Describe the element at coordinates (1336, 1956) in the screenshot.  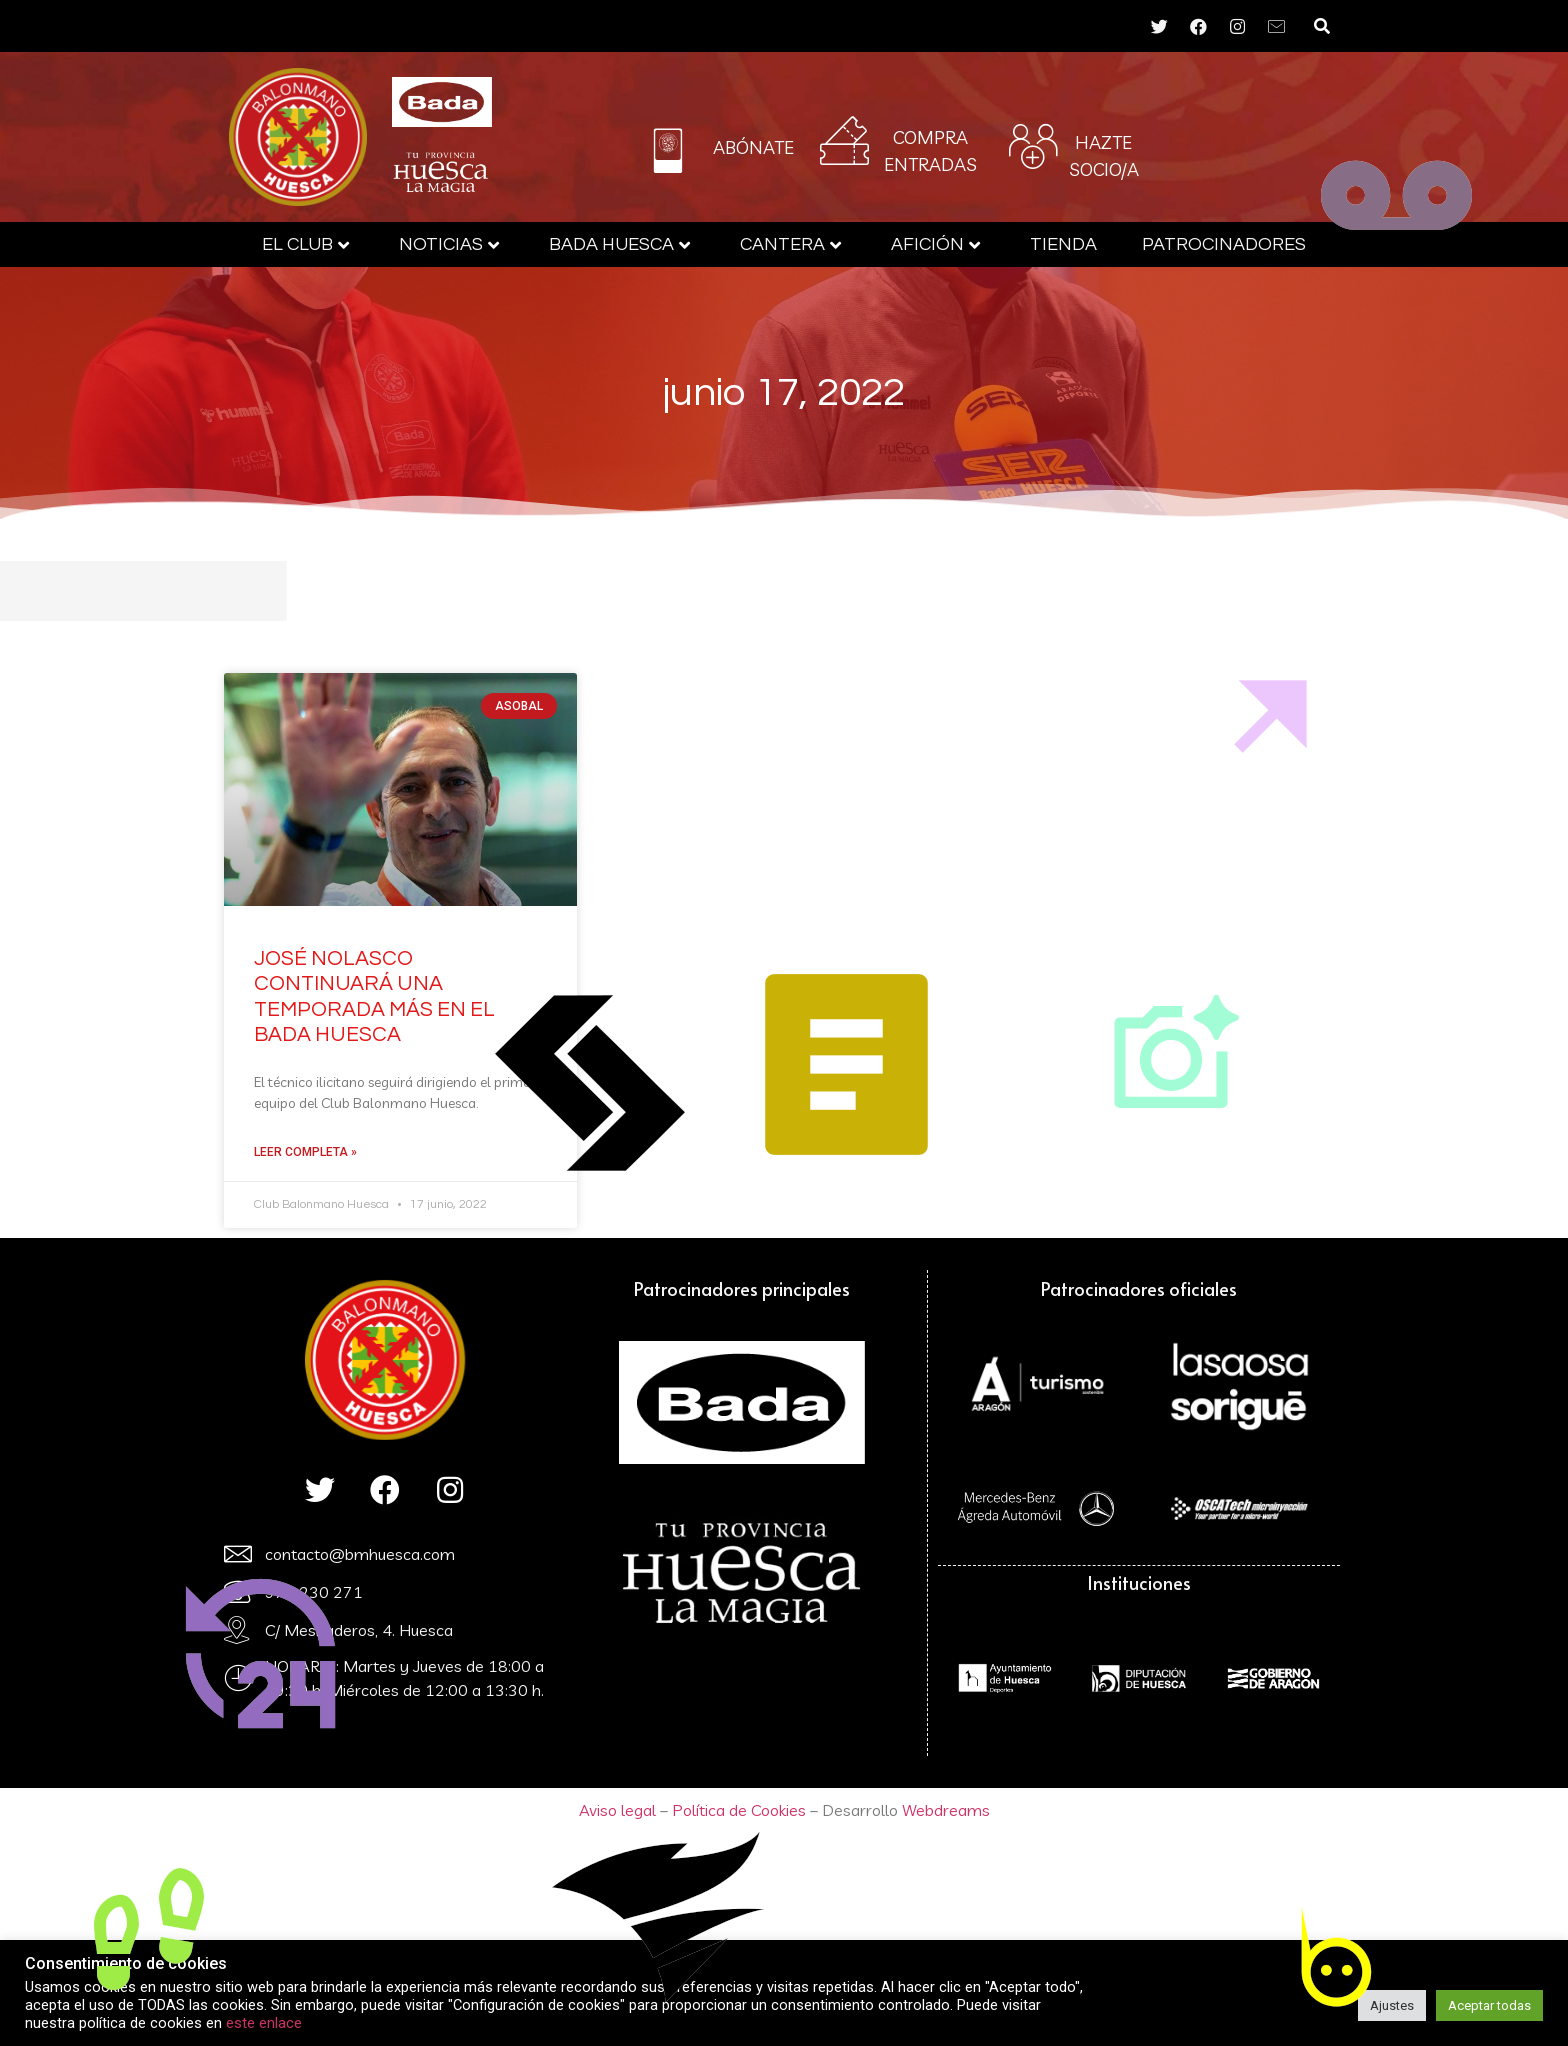
I see `nimblr brand logo` at that location.